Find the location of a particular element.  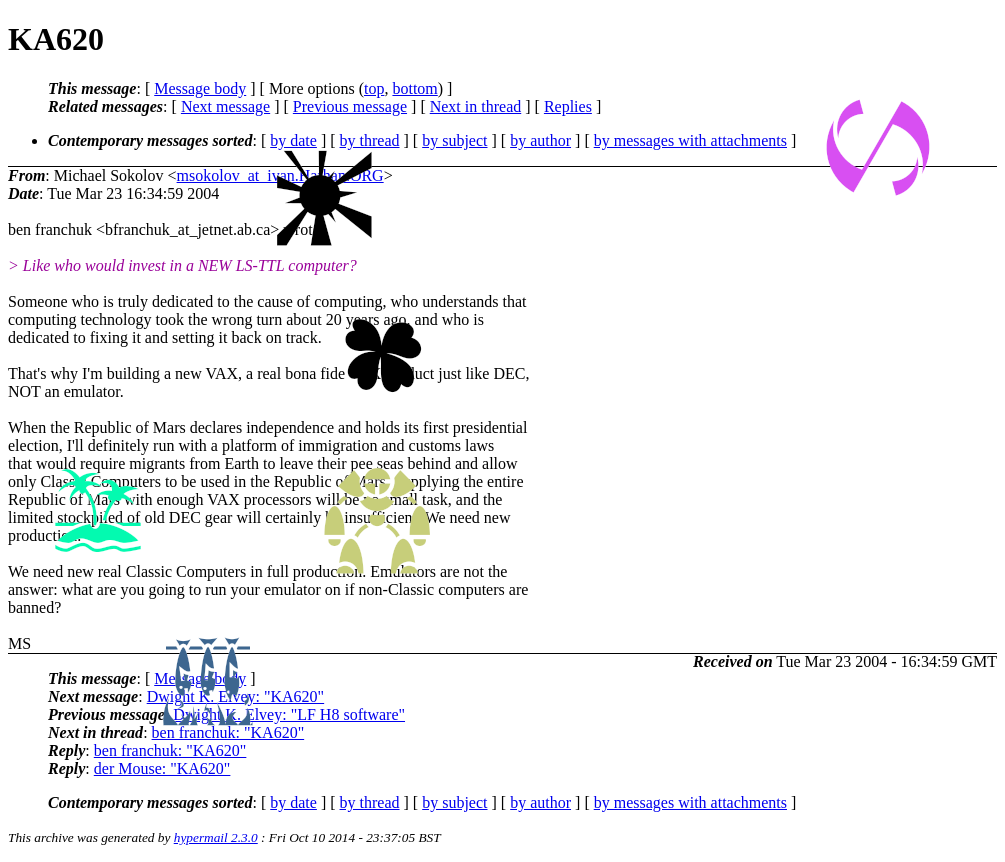

indicates an explosion or blast effect in gameplay is located at coordinates (324, 198).